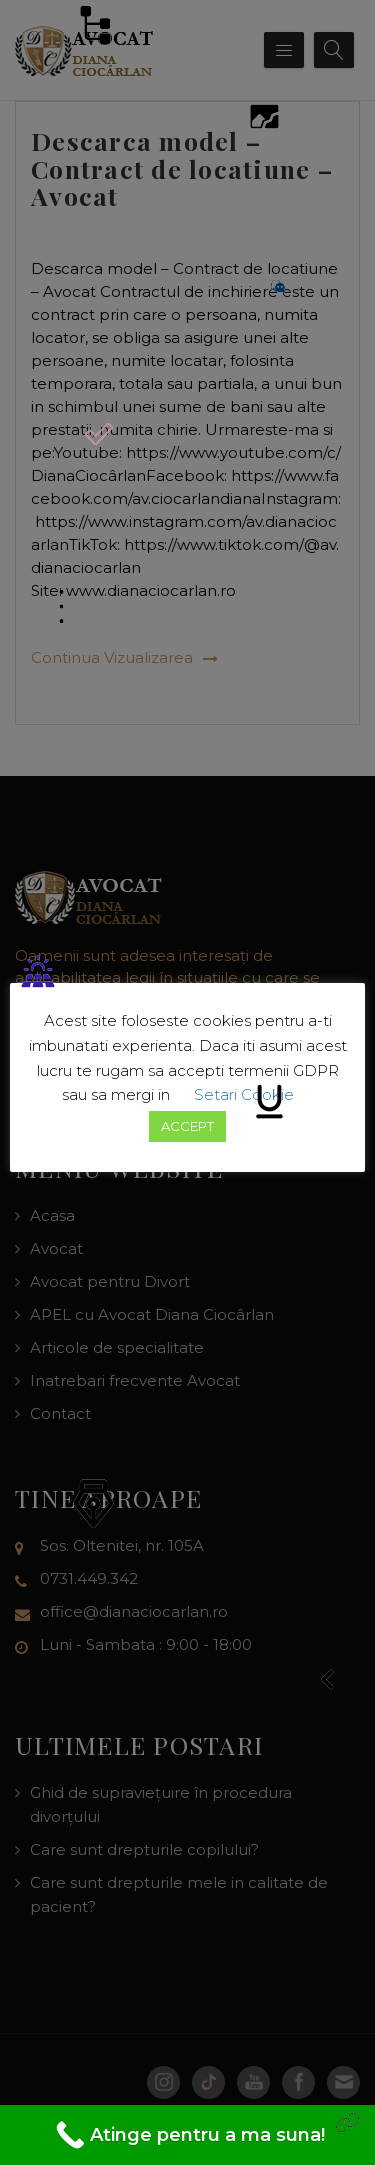 This screenshot has height=2165, width=375. I want to click on confirm or submit an action, so click(98, 433).